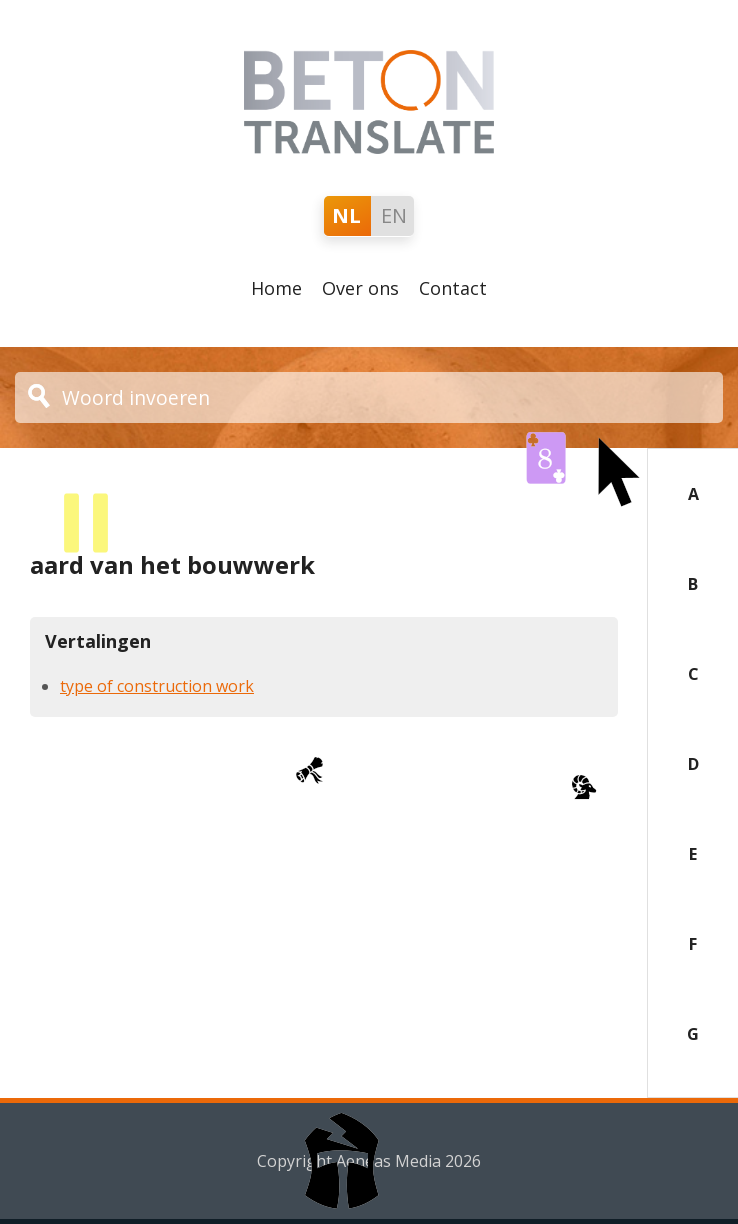  Describe the element at coordinates (309, 770) in the screenshot. I see `view quest log or mission objectives` at that location.